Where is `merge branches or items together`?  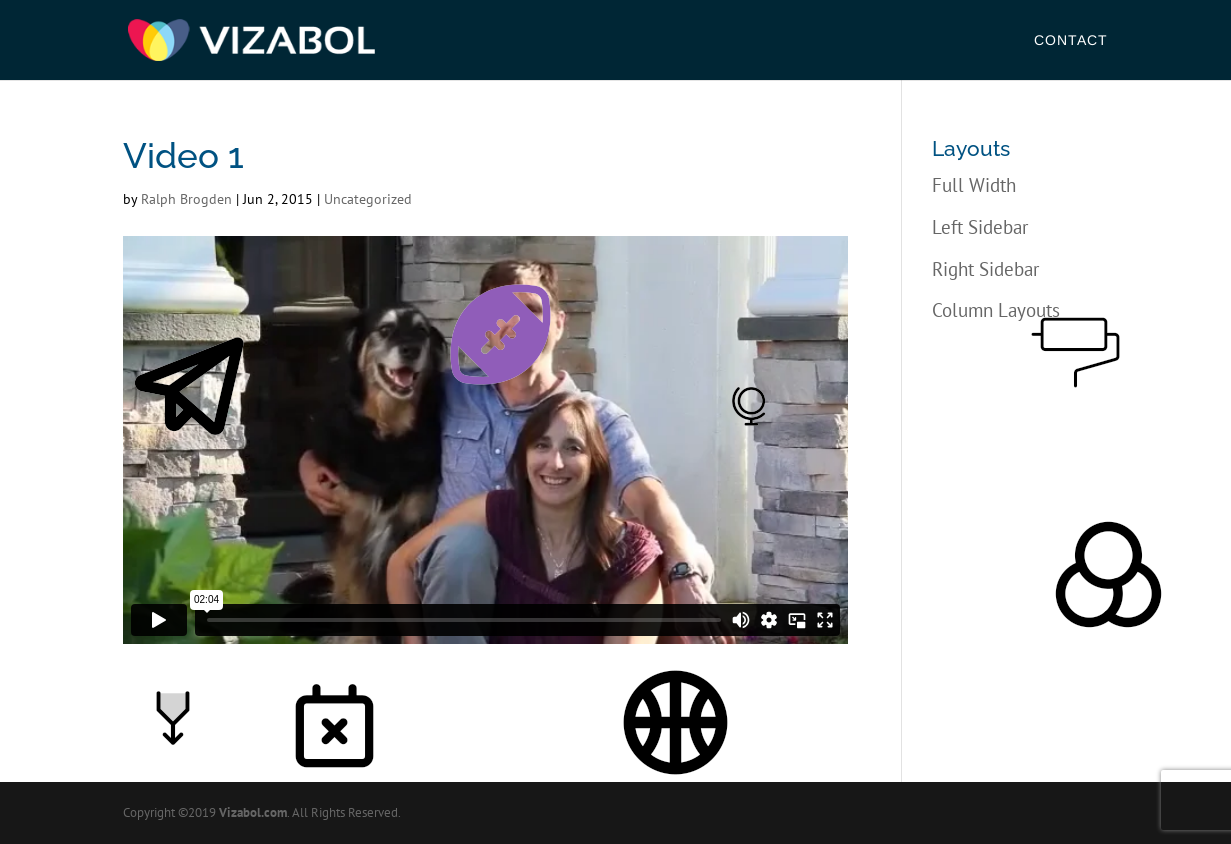 merge branches or items together is located at coordinates (173, 716).